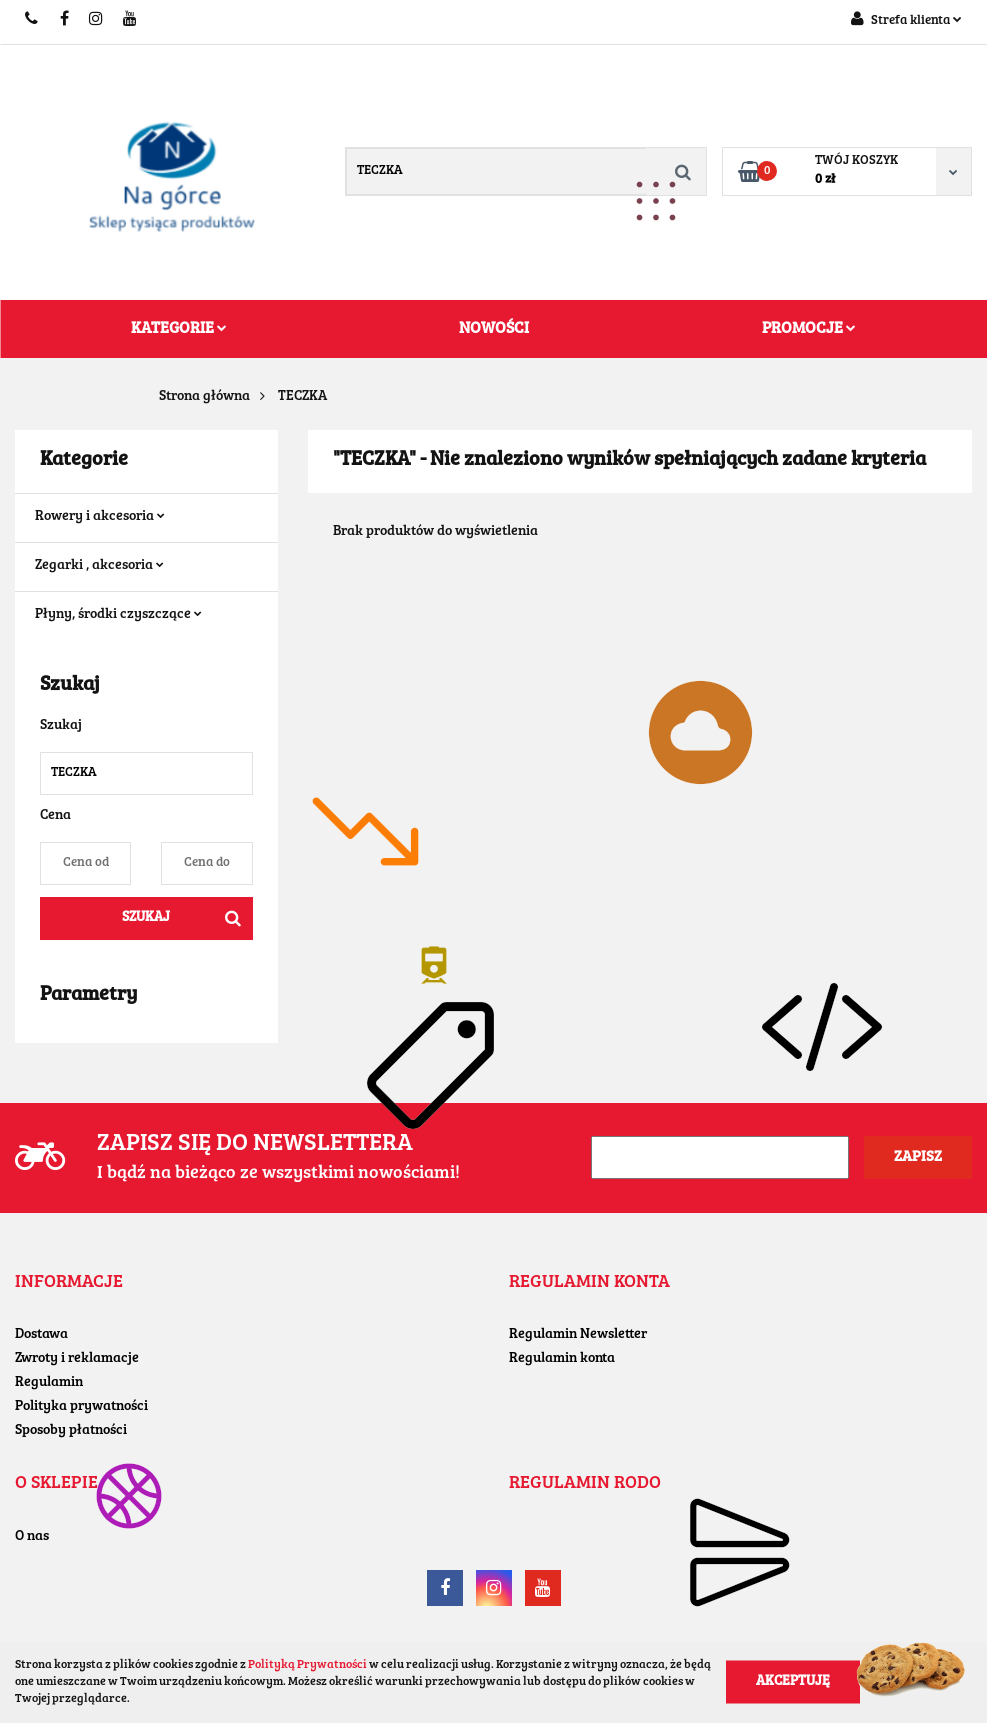  I want to click on indicates a declining trend or decrease in value, so click(365, 831).